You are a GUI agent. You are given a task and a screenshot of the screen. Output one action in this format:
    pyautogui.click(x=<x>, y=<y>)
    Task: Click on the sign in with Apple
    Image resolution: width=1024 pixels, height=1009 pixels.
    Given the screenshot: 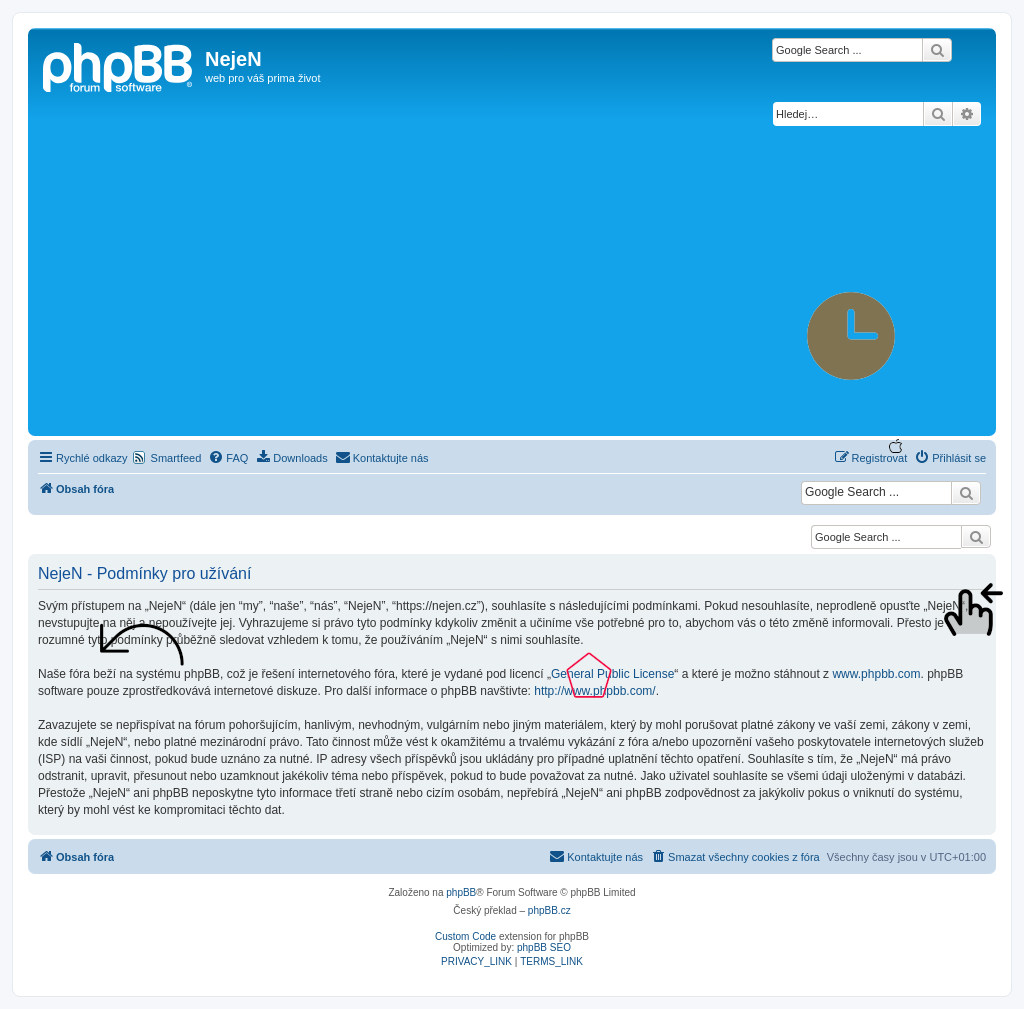 What is the action you would take?
    pyautogui.click(x=896, y=447)
    